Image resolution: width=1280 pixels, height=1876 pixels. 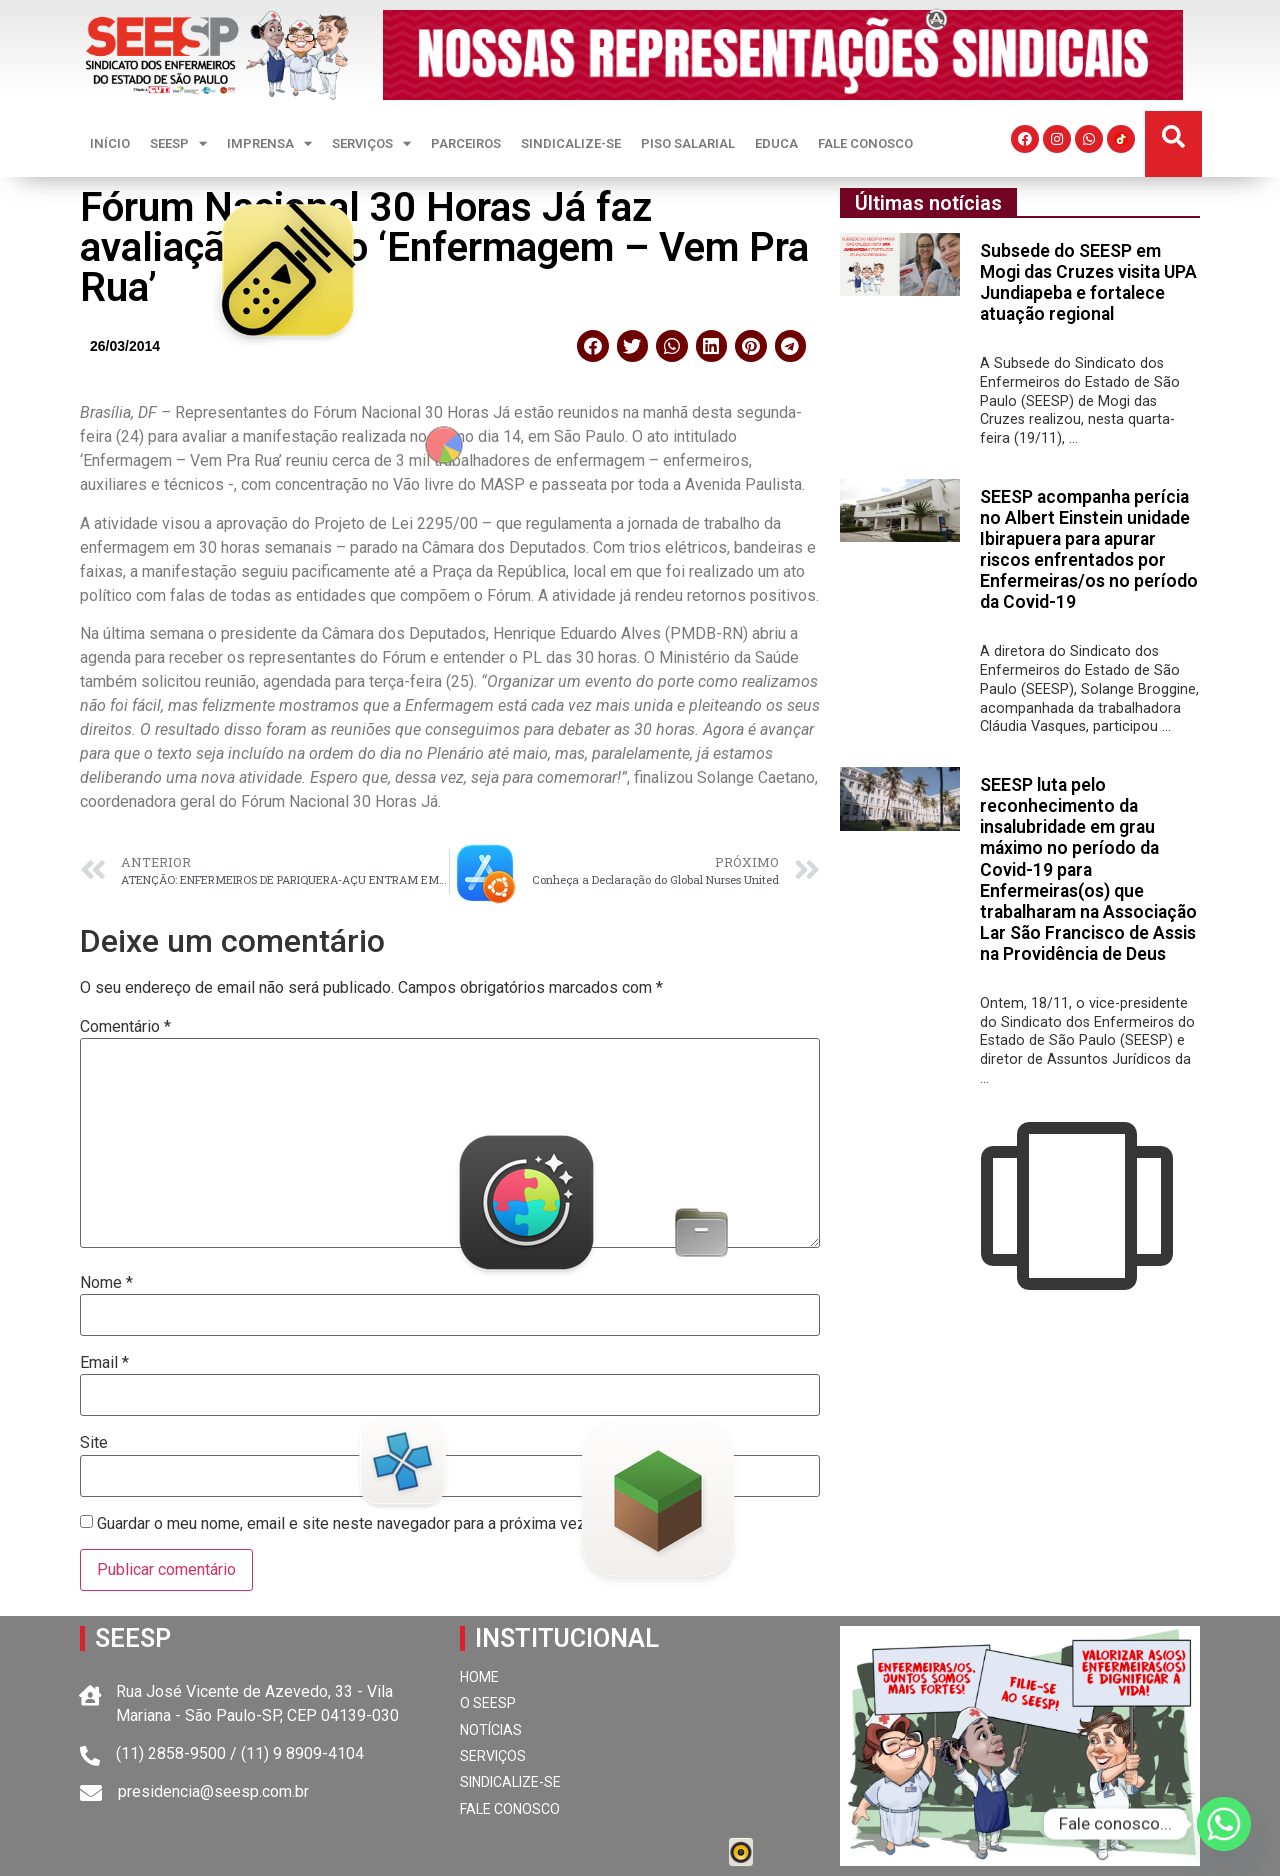 I want to click on open Rhythmbox music player, so click(x=741, y=1852).